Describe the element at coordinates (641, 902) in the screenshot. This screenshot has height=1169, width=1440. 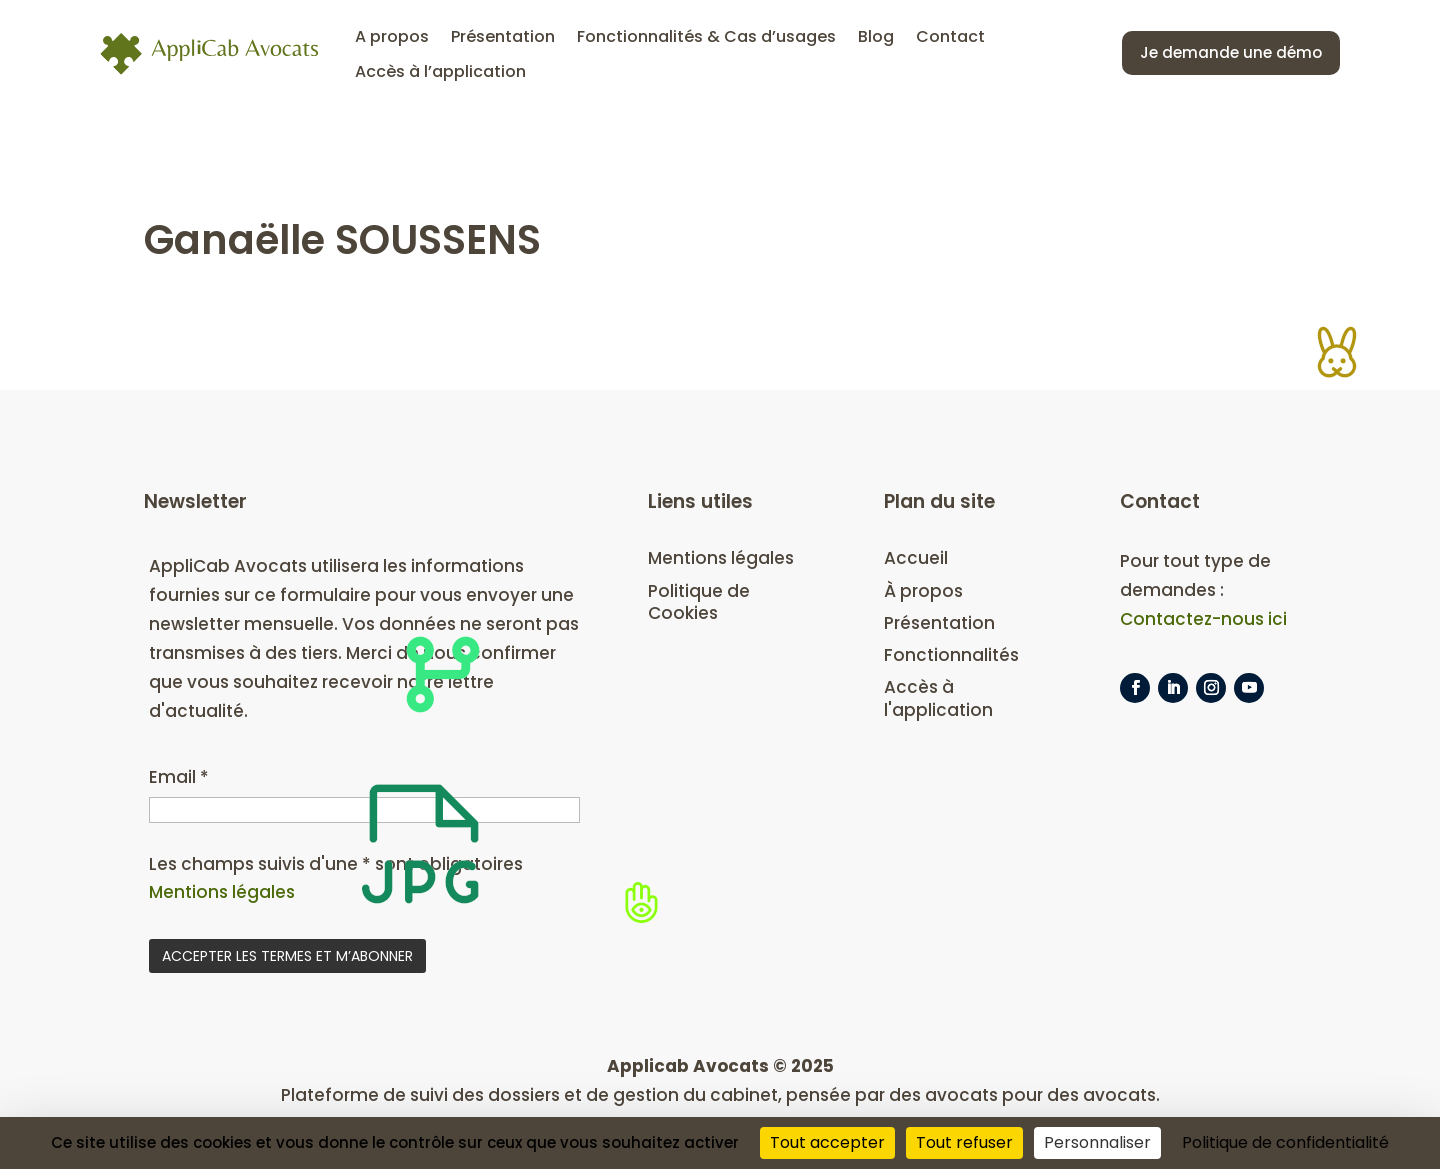
I see `access hand tracking or gesture recognition settings` at that location.